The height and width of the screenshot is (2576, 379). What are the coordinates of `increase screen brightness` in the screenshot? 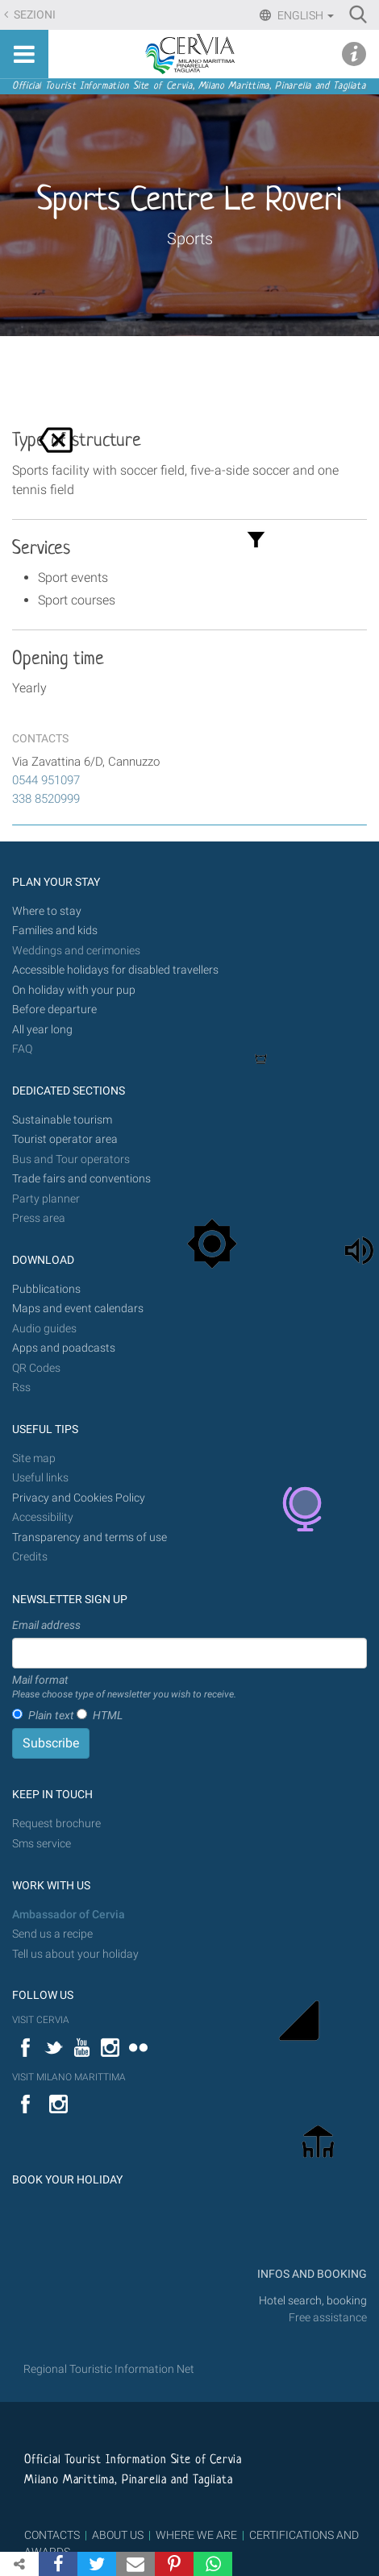 It's located at (212, 1244).